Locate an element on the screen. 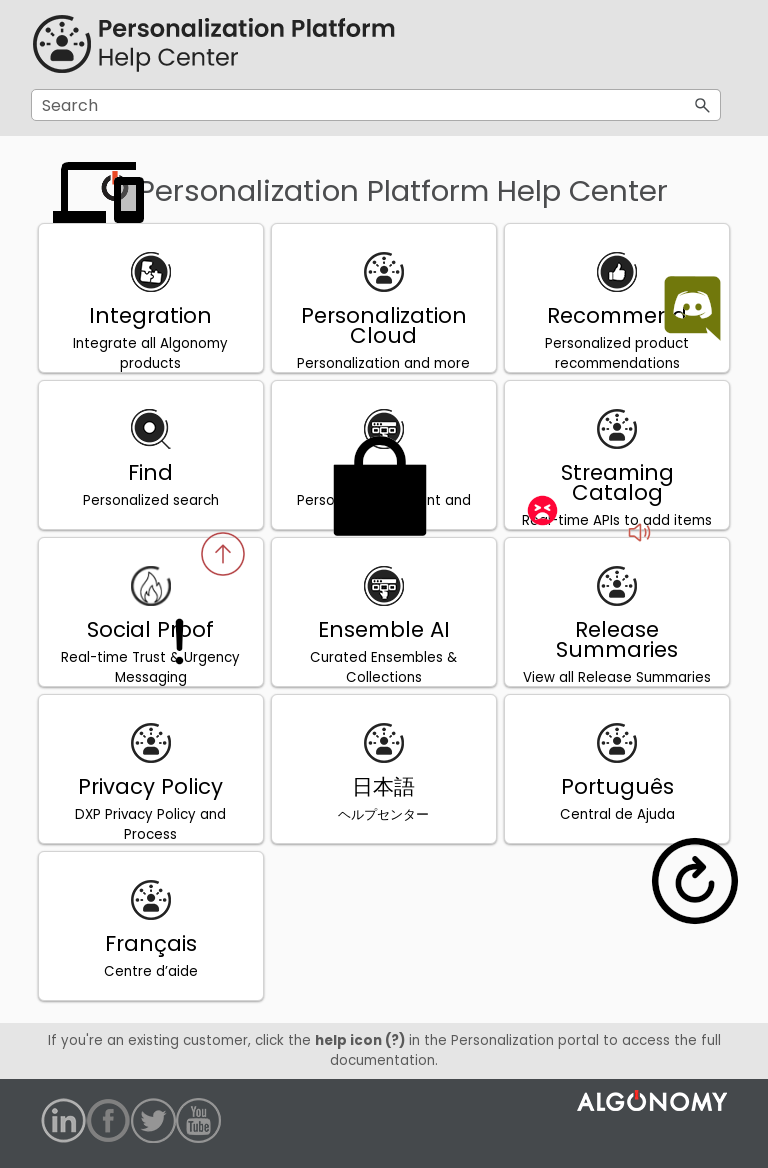 This screenshot has width=768, height=1168. indicates a warning or important notice is located at coordinates (179, 641).